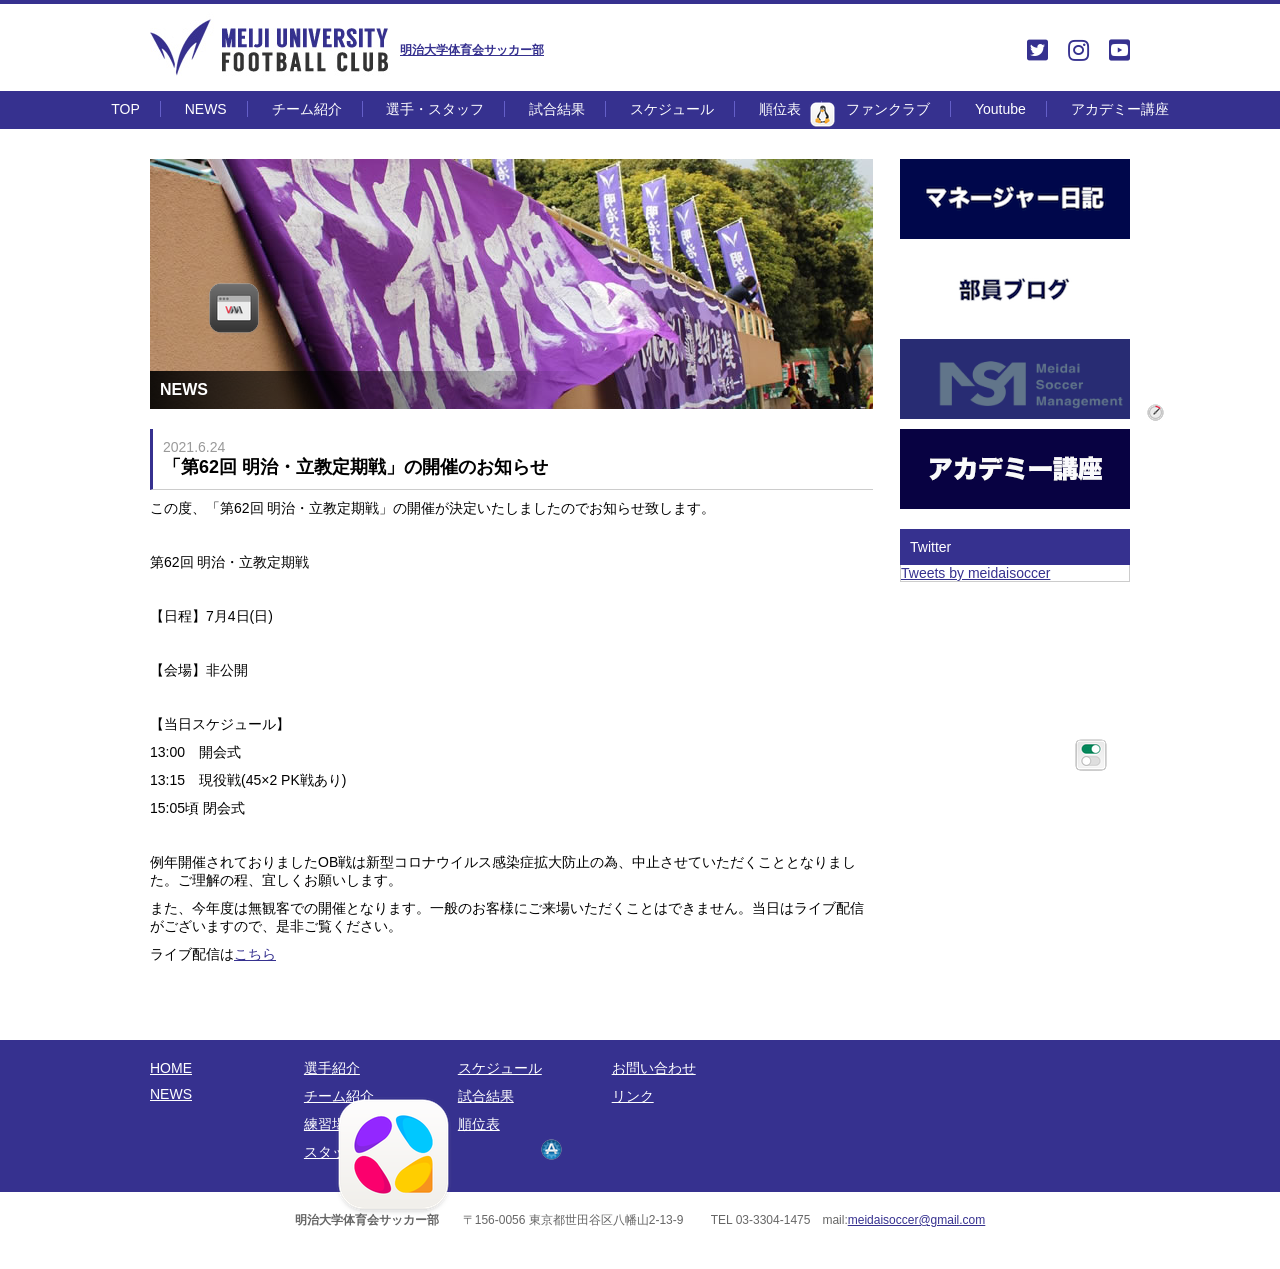  I want to click on open AppFlowy app, so click(393, 1154).